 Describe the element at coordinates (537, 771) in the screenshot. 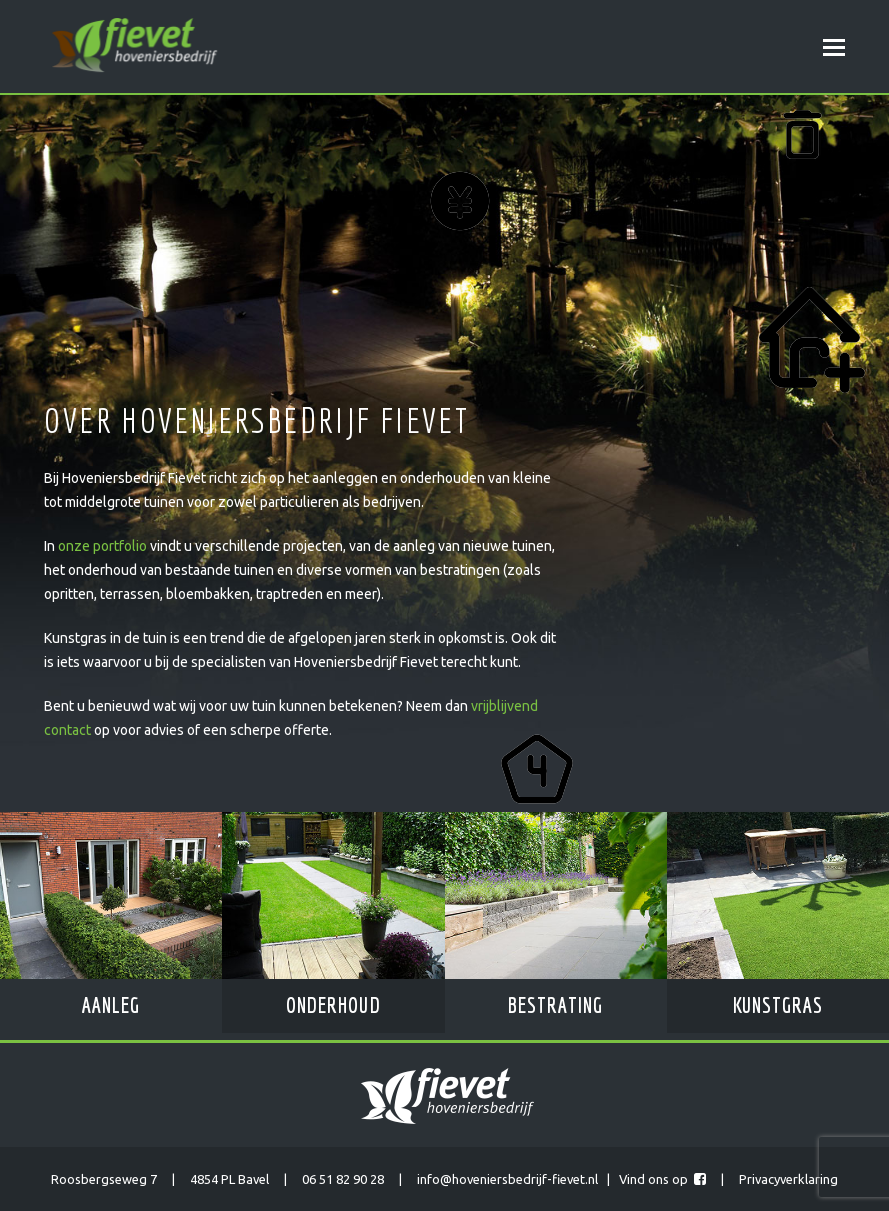

I see `indicates step 4 in a multi-step process` at that location.